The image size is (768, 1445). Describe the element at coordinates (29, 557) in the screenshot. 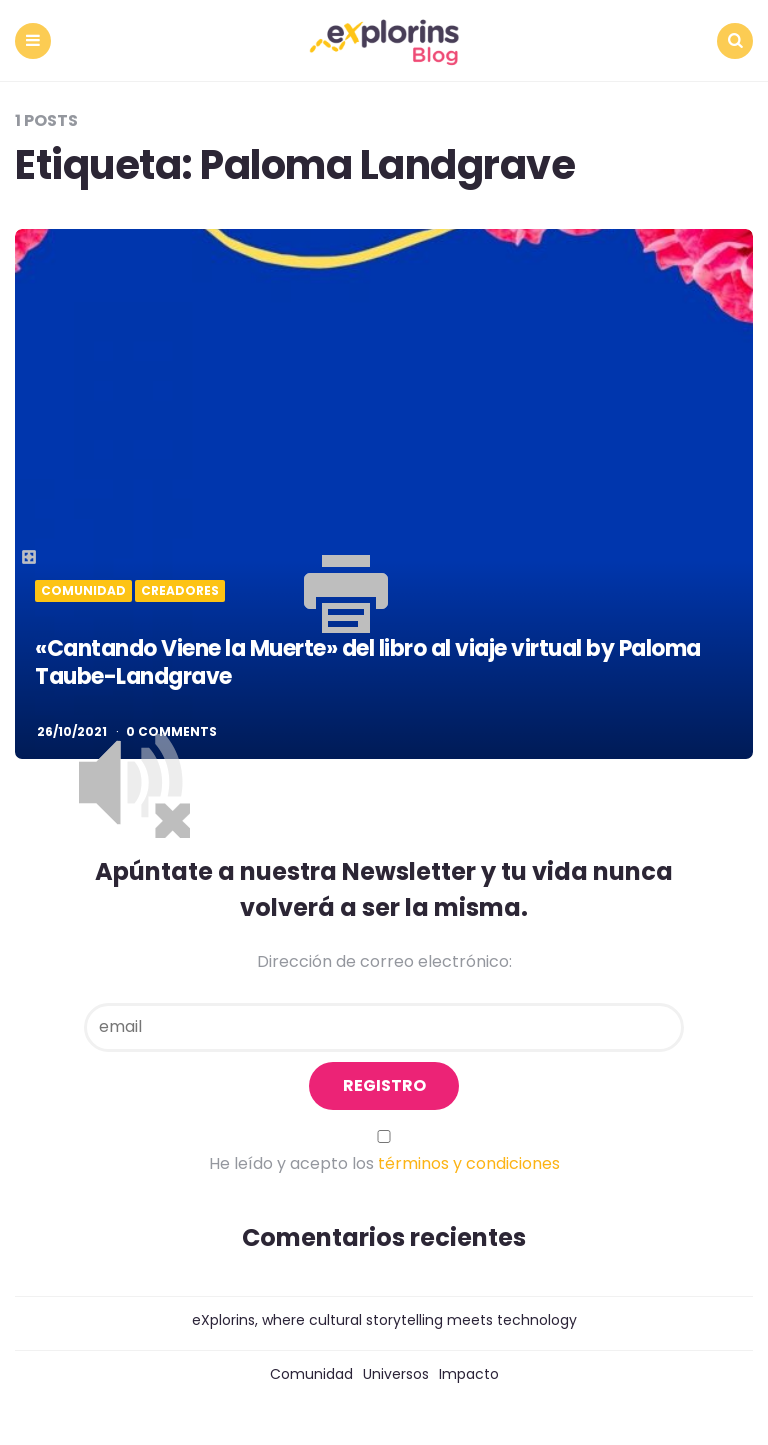

I see `fit content to window` at that location.